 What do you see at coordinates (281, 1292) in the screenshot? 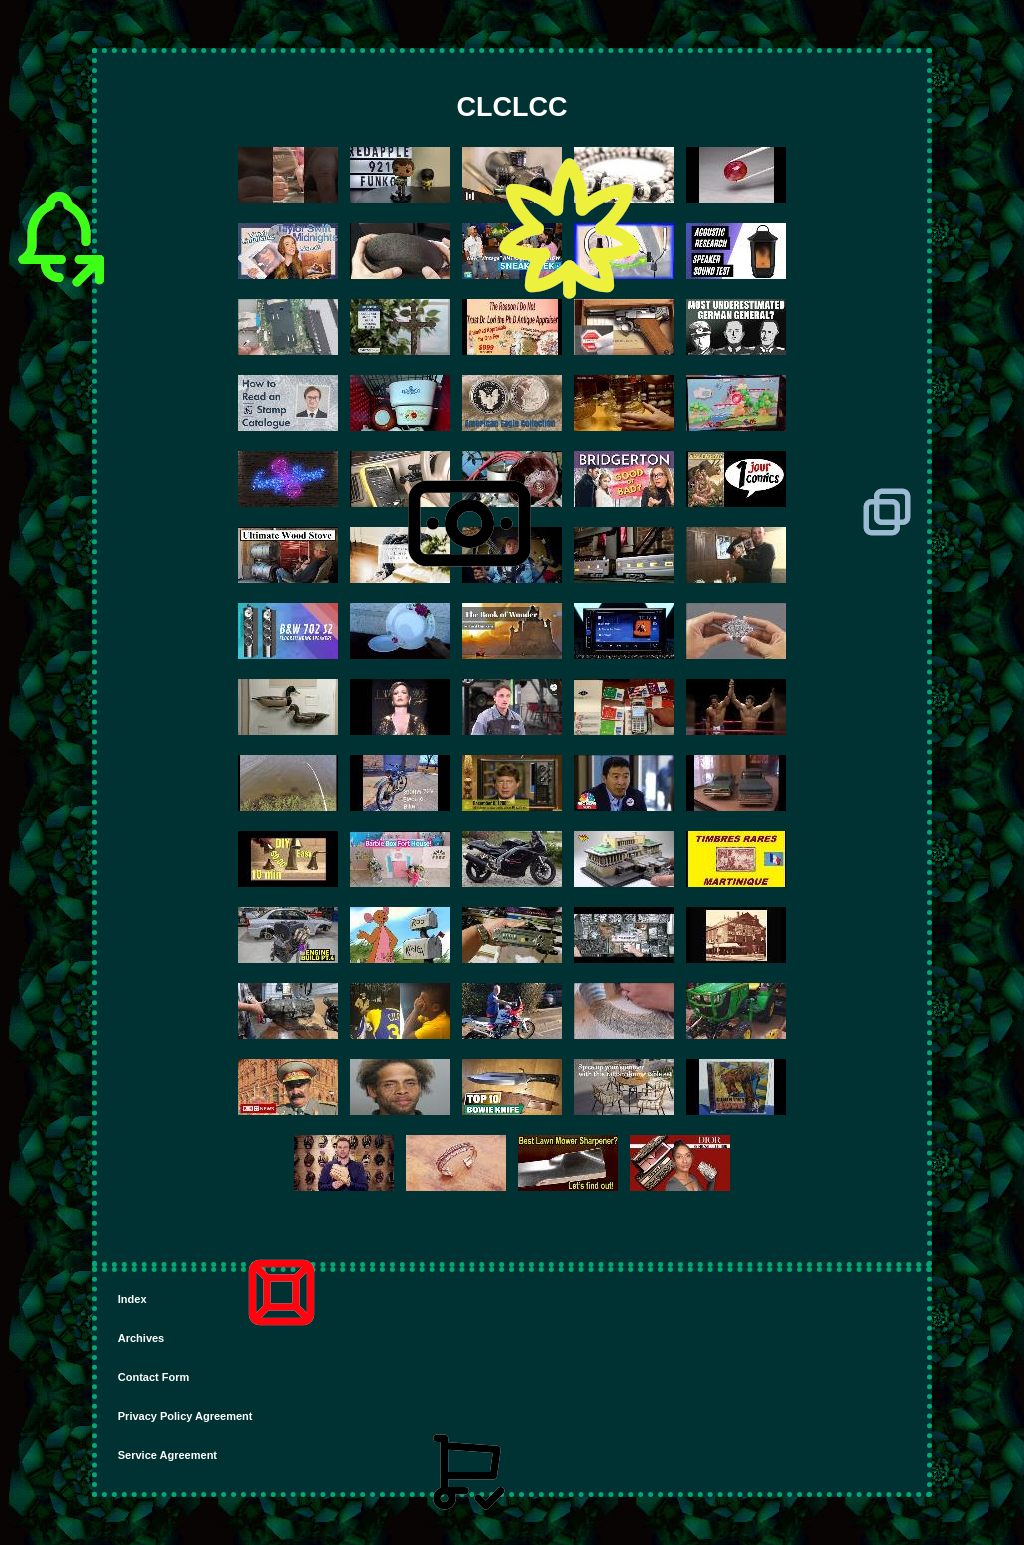
I see `inspect element box model in developer tools` at bounding box center [281, 1292].